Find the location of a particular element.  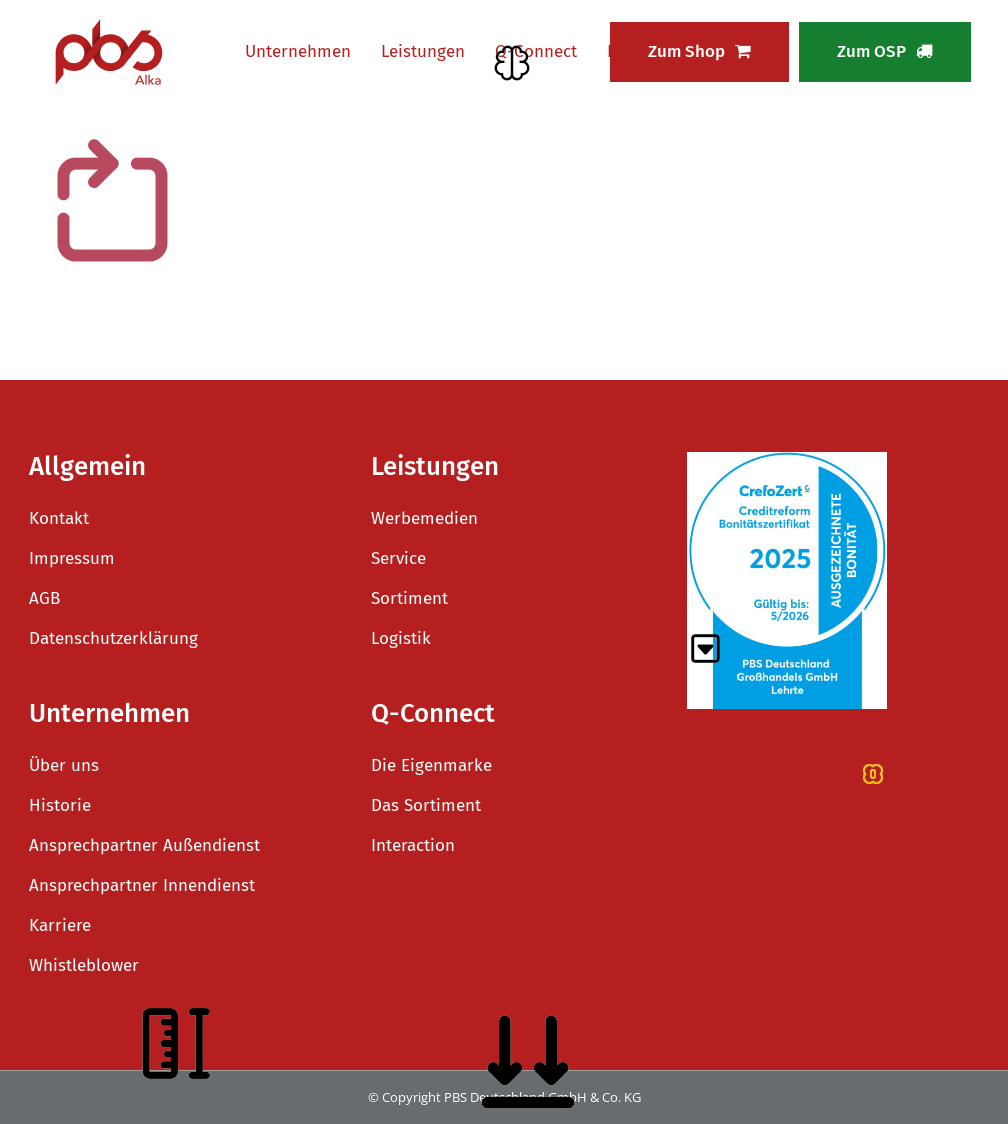

indicates AI or system is processing a request is located at coordinates (512, 63).